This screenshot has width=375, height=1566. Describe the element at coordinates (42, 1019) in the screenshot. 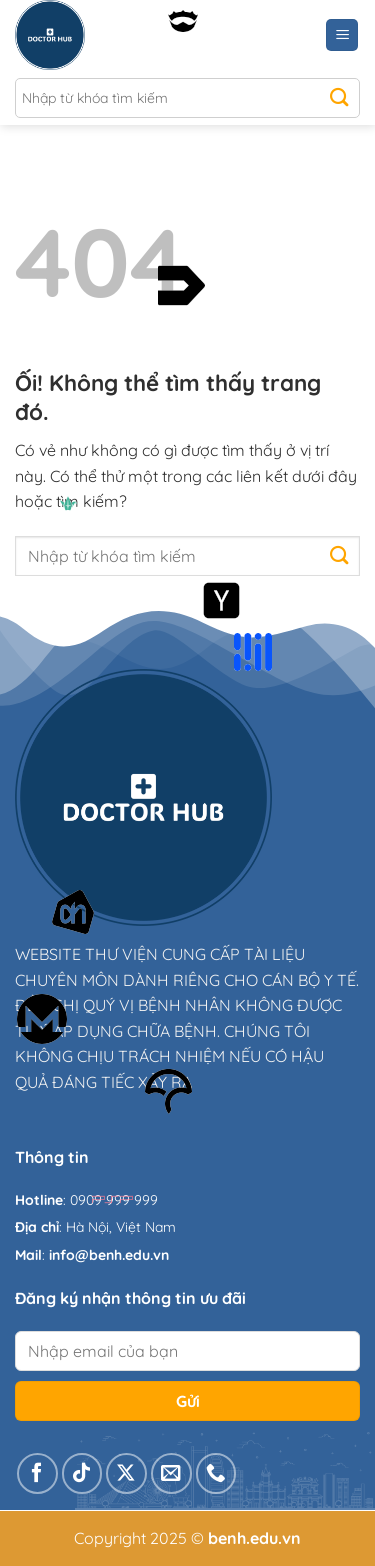

I see `monero cryptocurrency logo` at that location.